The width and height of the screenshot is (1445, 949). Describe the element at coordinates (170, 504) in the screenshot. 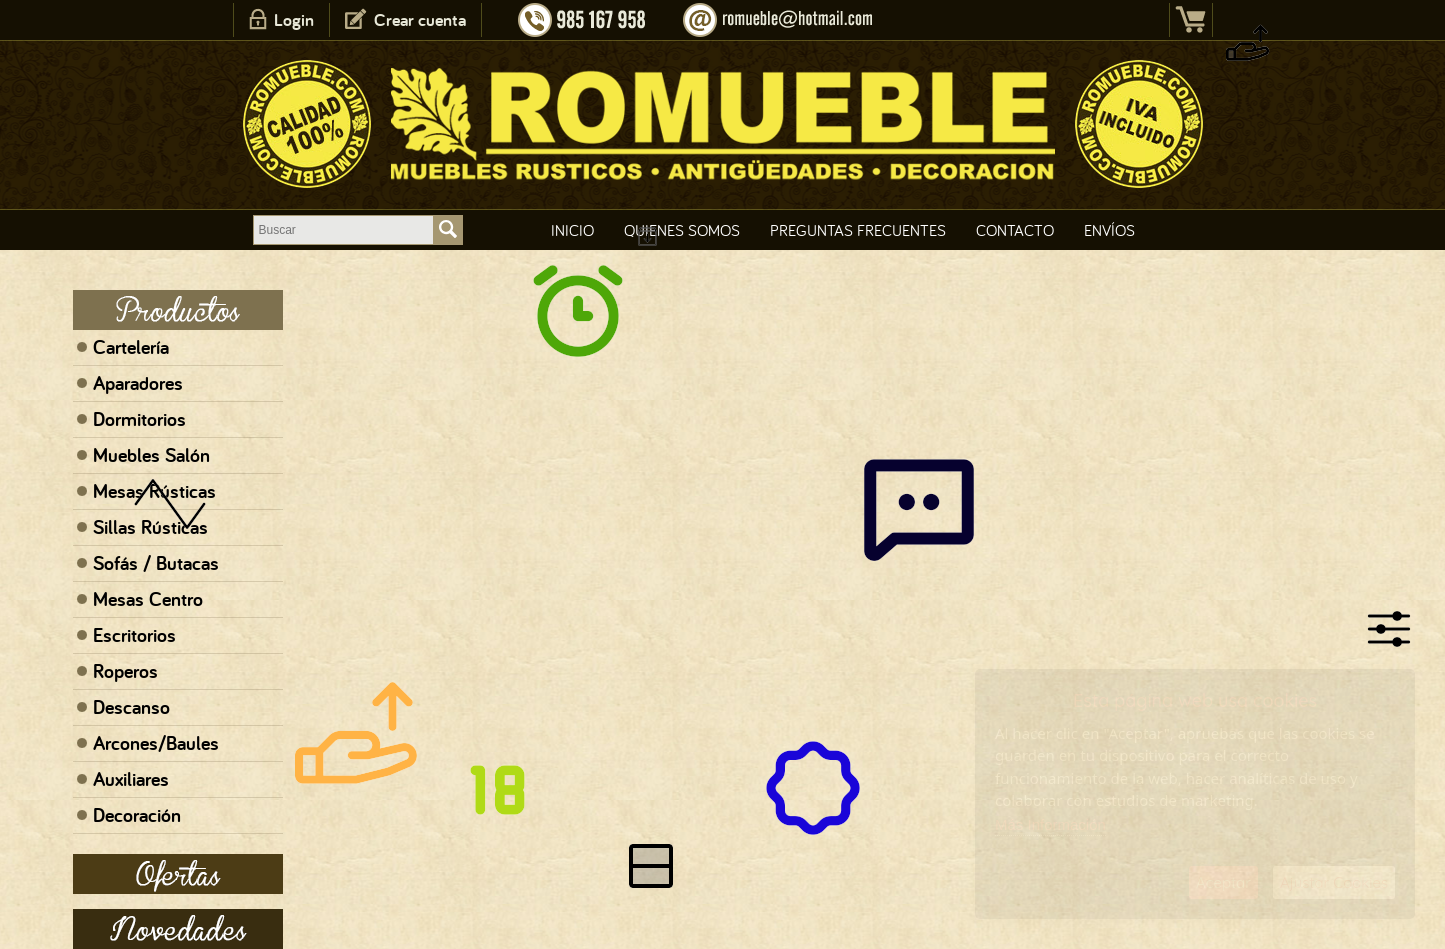

I see `toggle triangle waveform in audio synthesizer` at that location.